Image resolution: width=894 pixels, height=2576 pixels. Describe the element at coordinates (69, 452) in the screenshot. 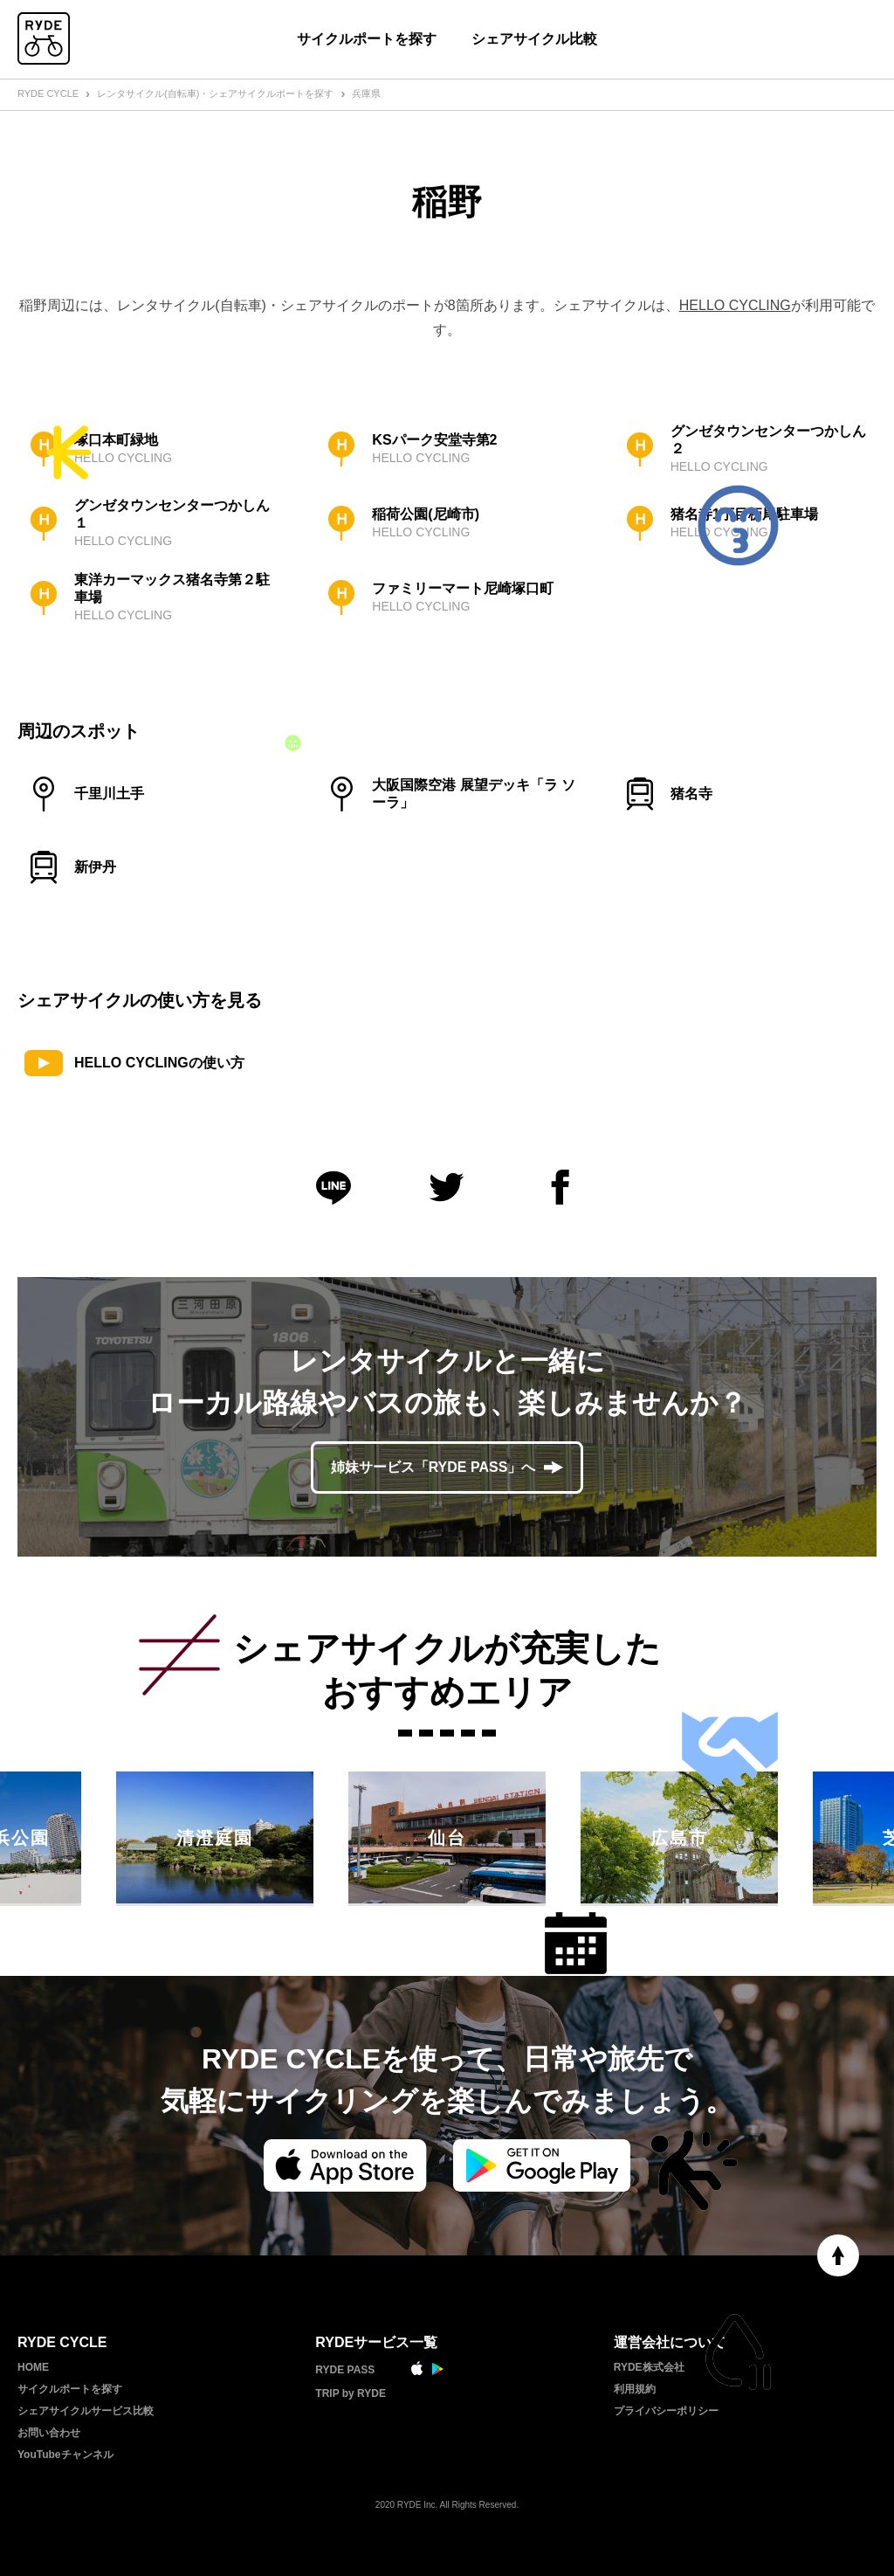

I see `indicates Lao kip currency` at that location.